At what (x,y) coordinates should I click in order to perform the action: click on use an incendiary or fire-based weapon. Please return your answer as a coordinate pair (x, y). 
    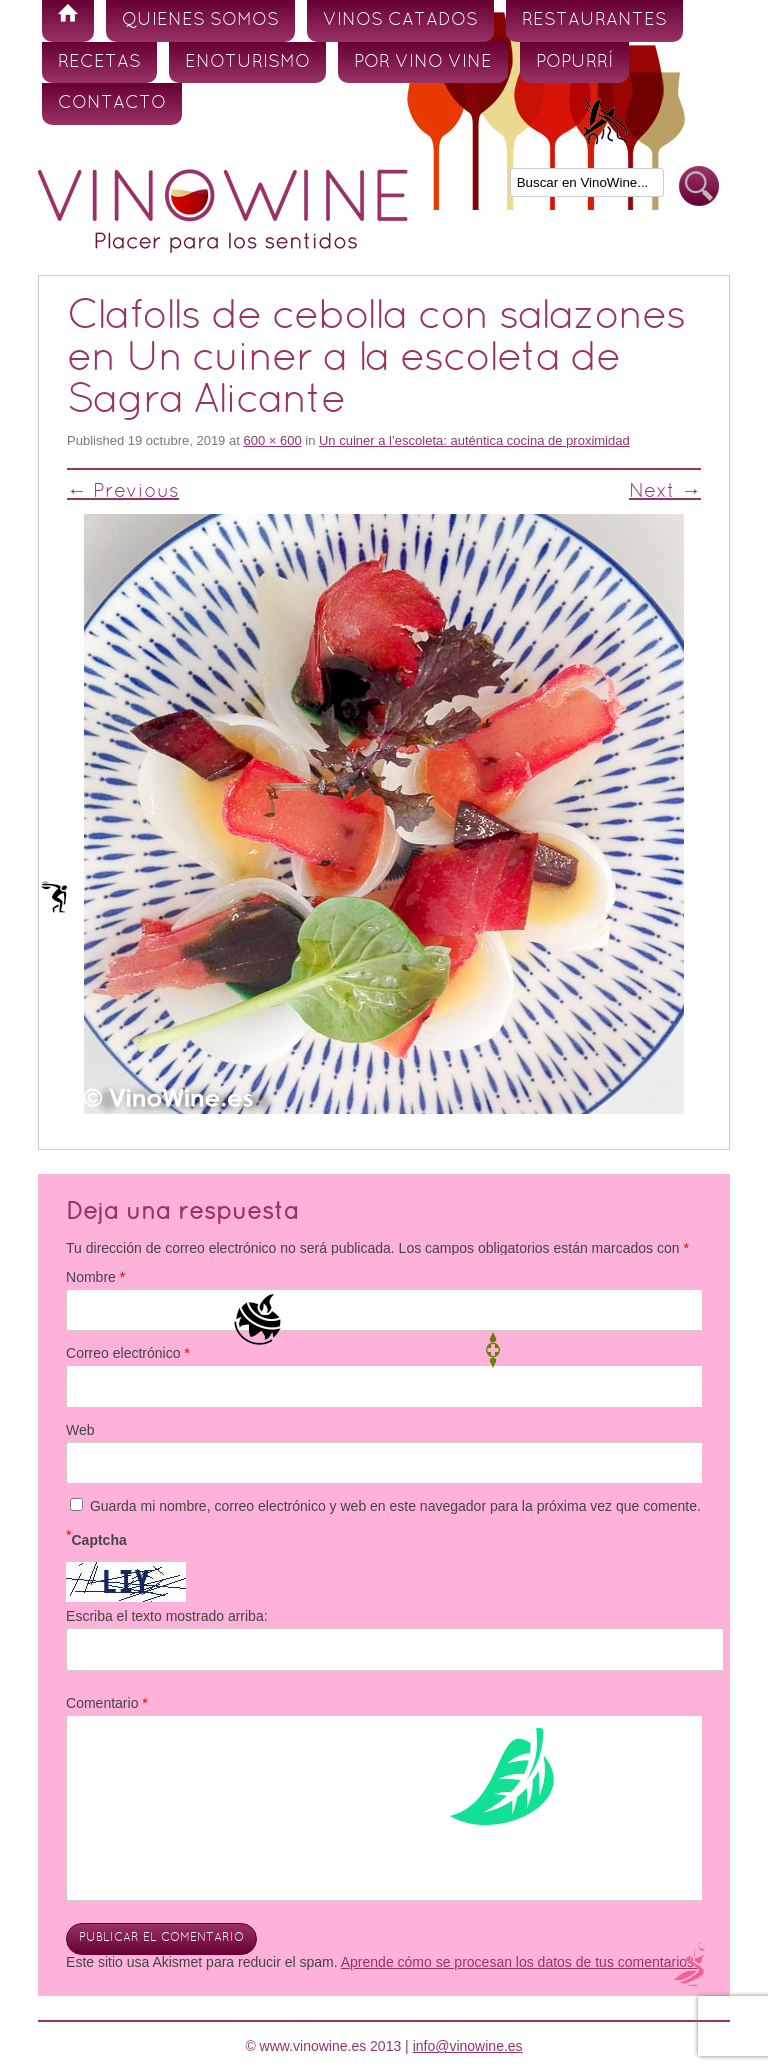
    Looking at the image, I should click on (257, 1319).